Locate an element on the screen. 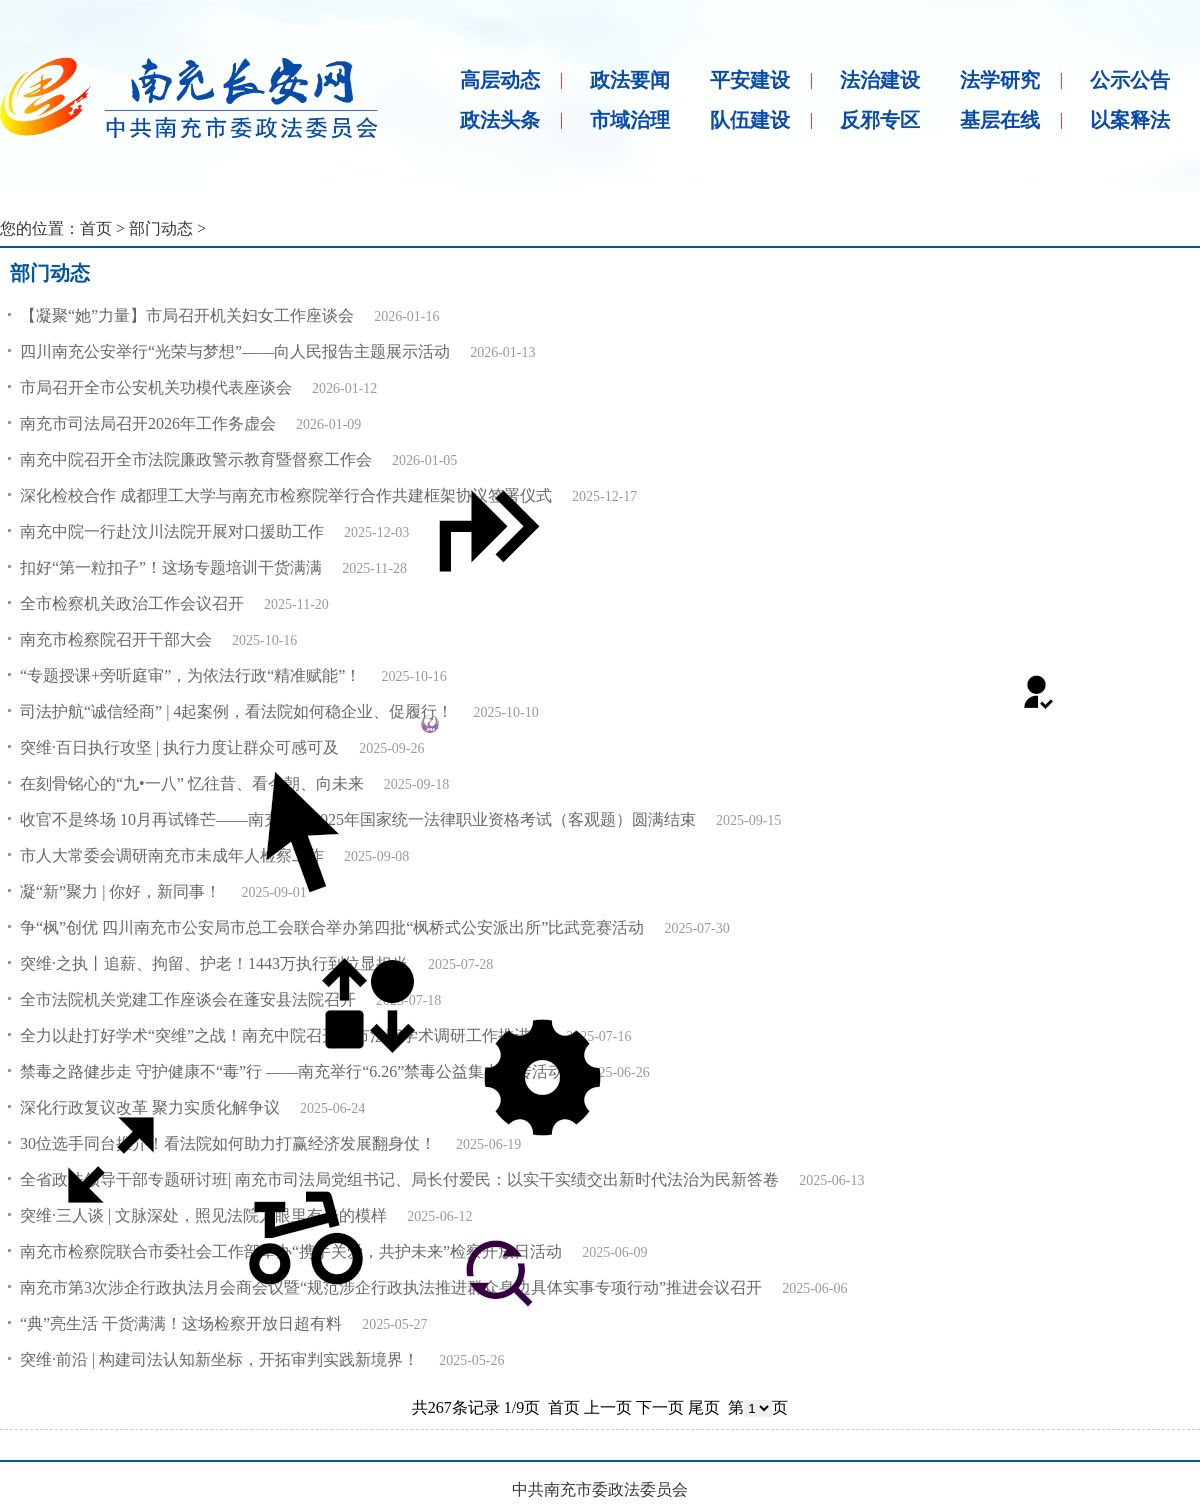 Image resolution: width=1200 pixels, height=1507 pixels. cursor app logo is located at coordinates (296, 833).